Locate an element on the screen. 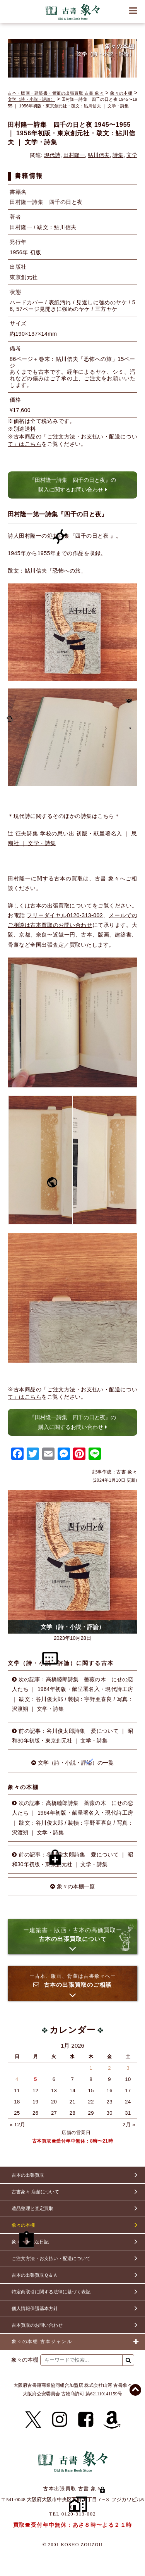  download or receive an assignment is located at coordinates (26, 2240).